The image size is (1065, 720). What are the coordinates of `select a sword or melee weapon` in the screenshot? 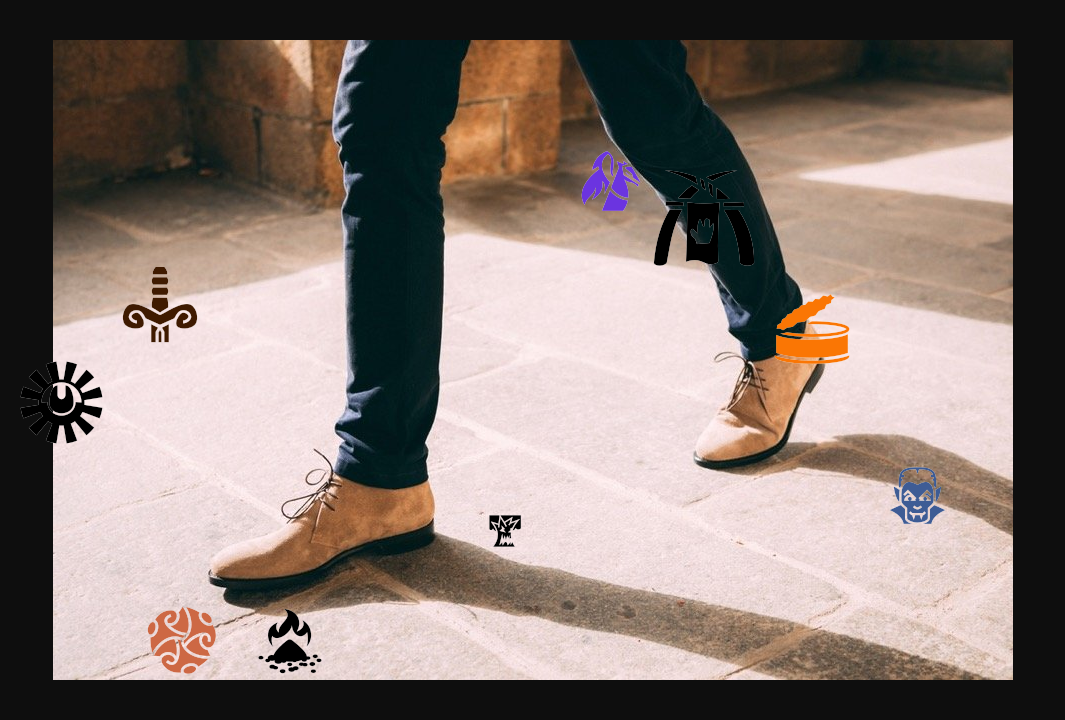 It's located at (160, 304).